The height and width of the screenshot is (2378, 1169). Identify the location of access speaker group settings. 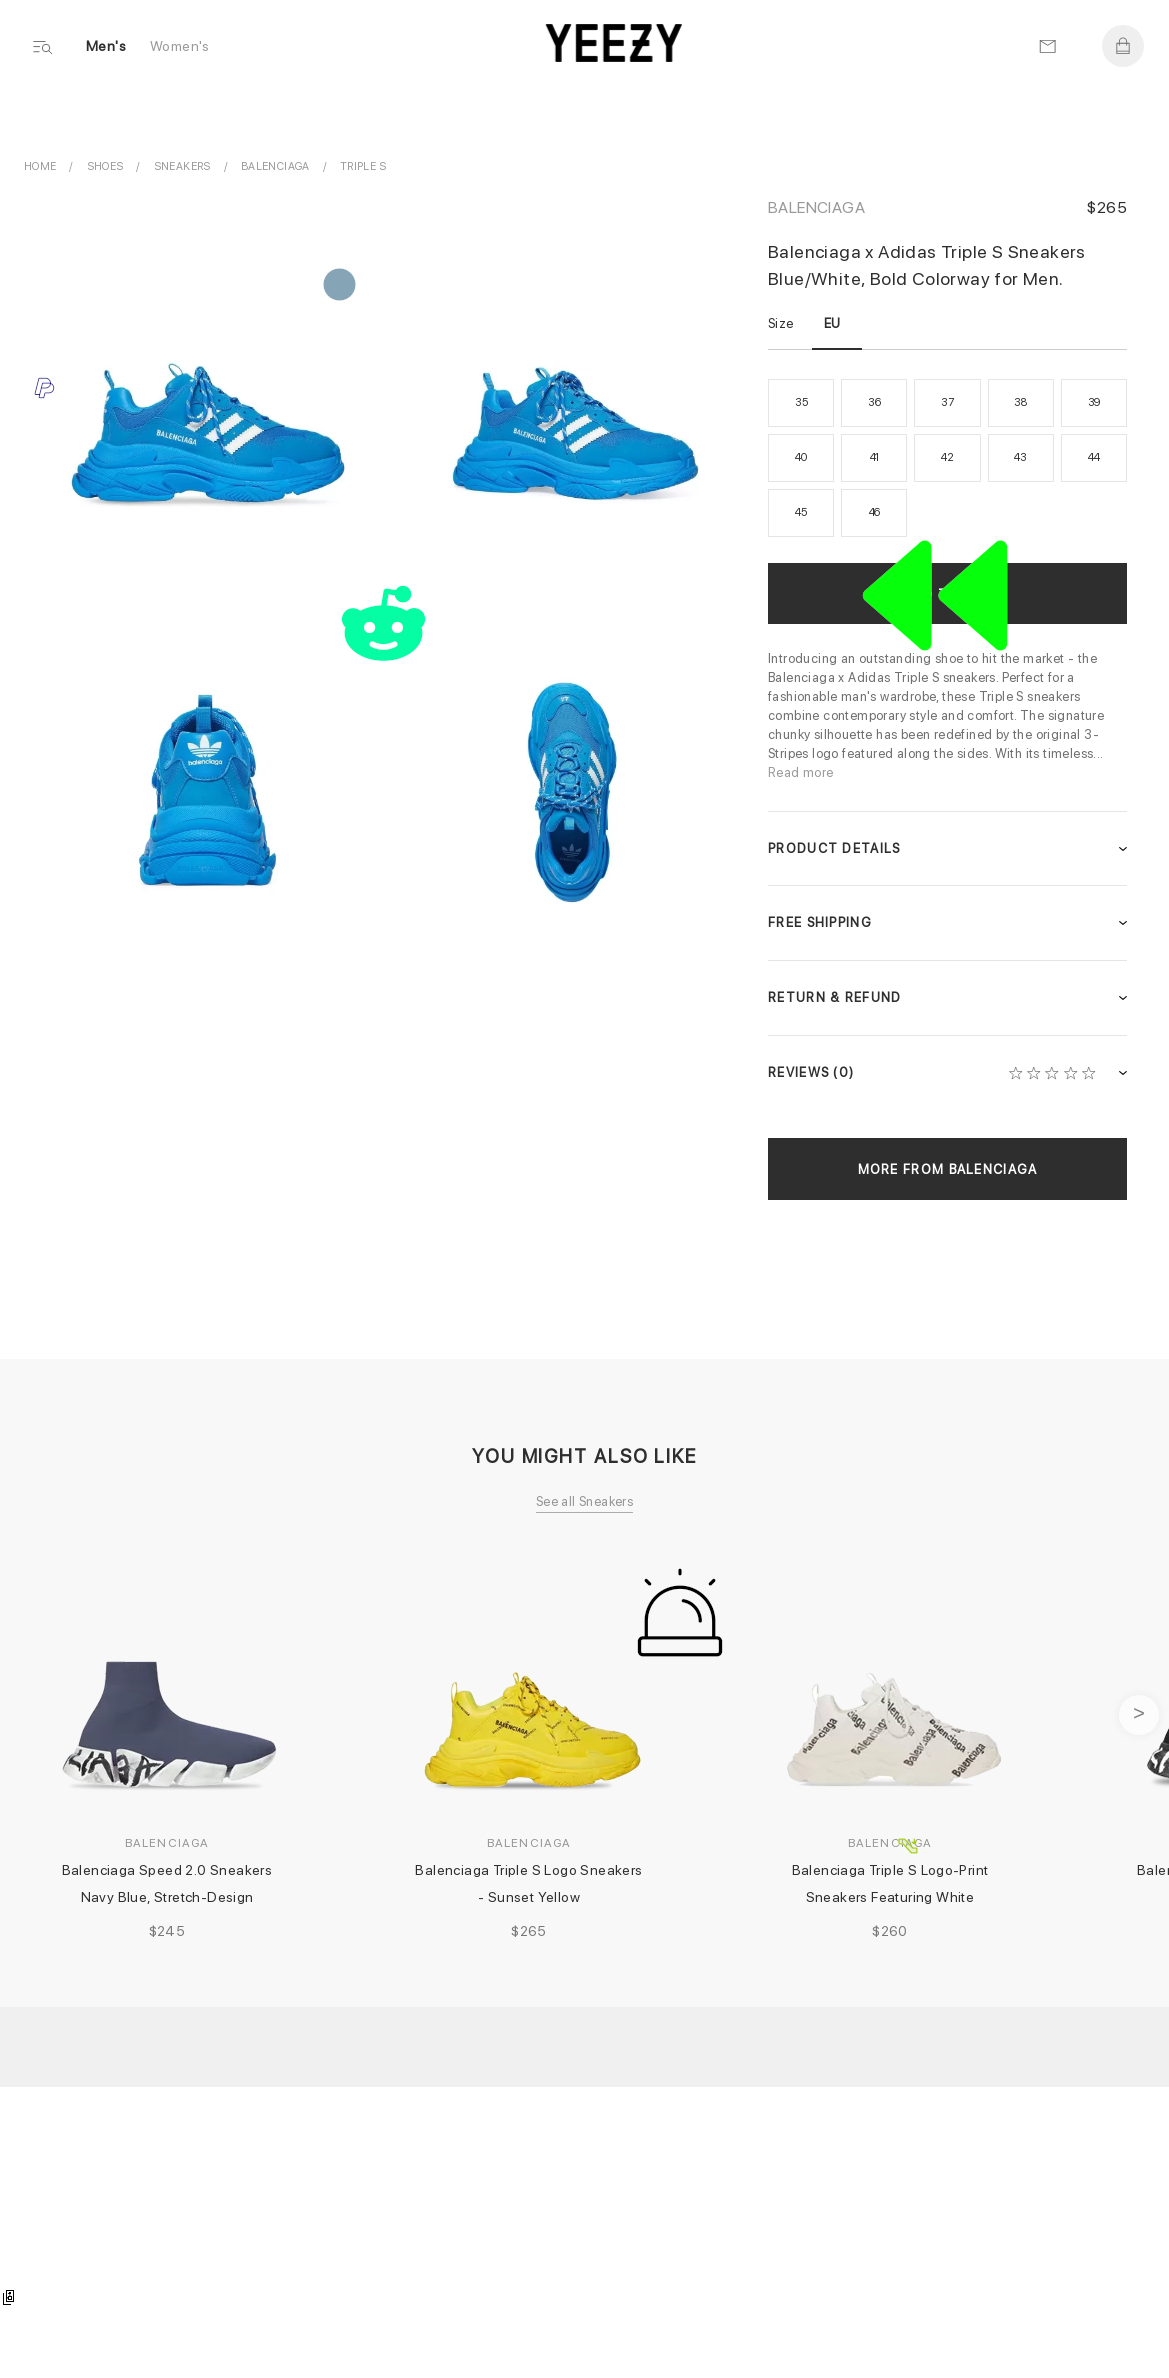
(8, 2297).